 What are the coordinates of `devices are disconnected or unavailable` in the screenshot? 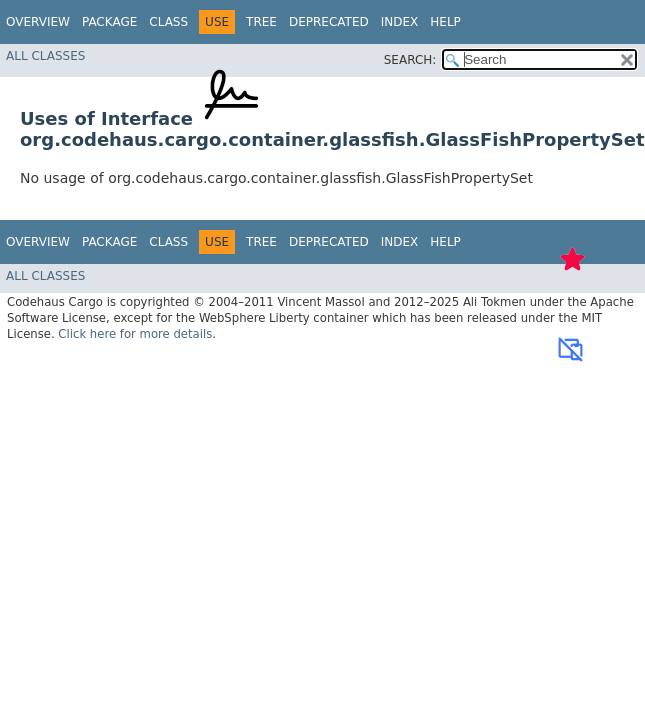 It's located at (570, 349).